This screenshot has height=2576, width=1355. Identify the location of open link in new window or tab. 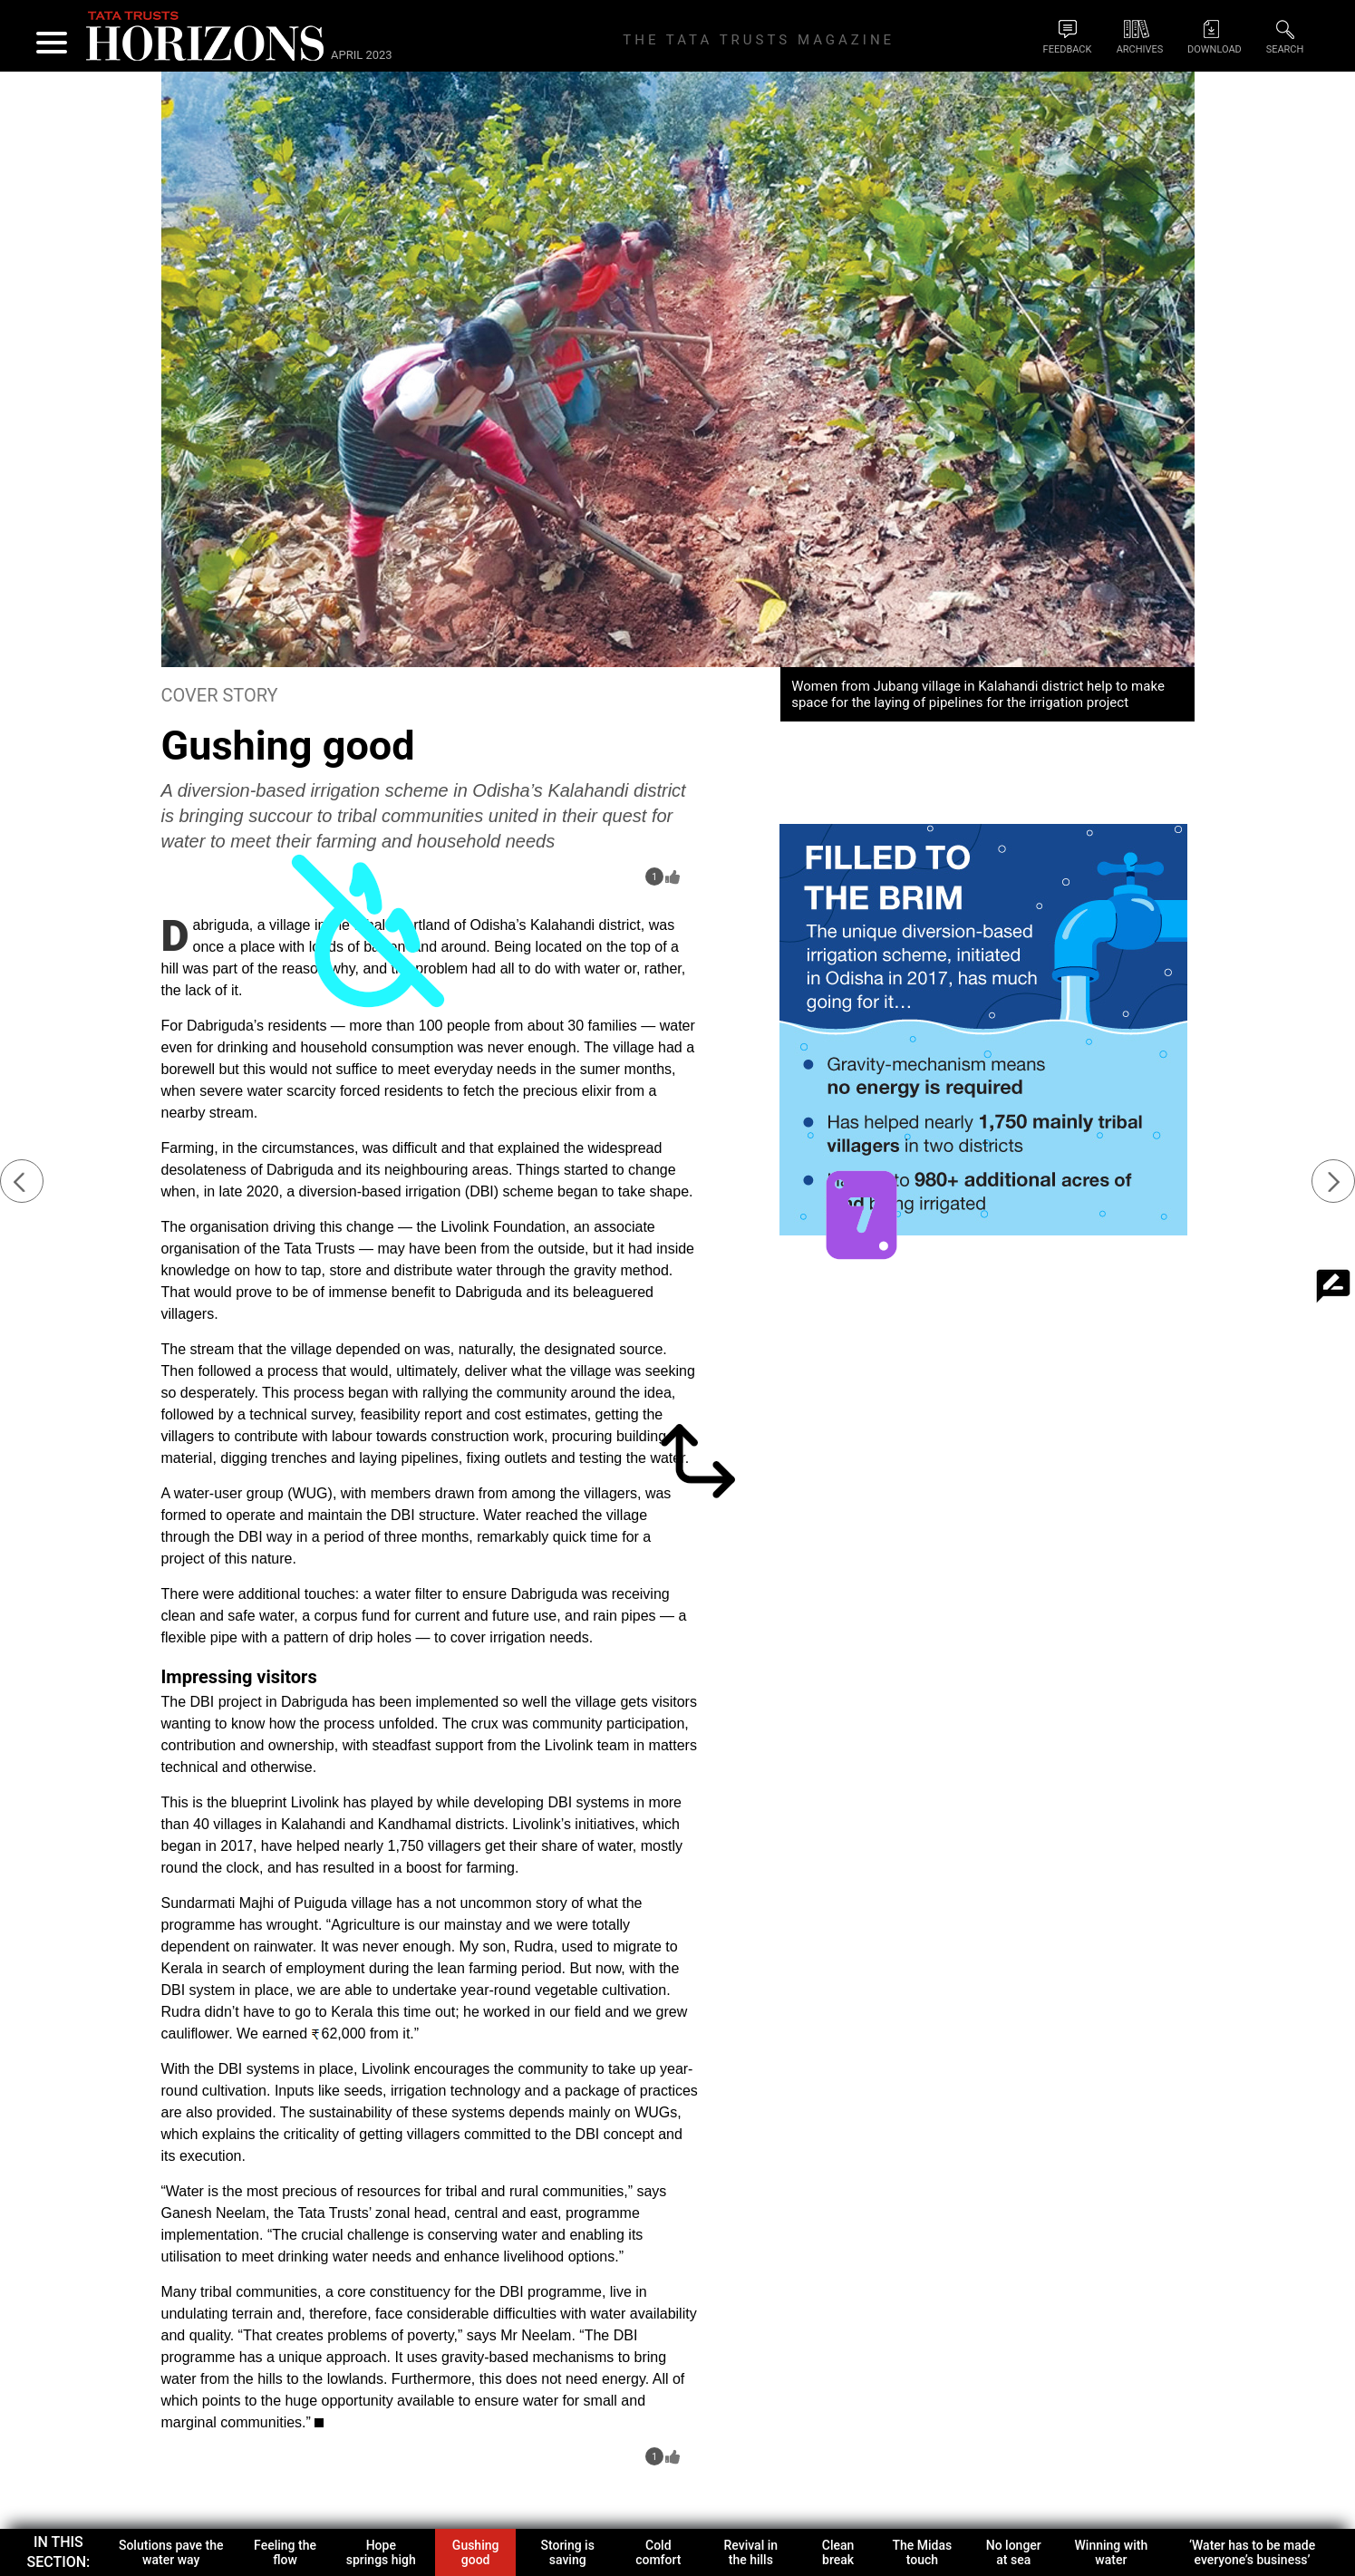
(698, 1461).